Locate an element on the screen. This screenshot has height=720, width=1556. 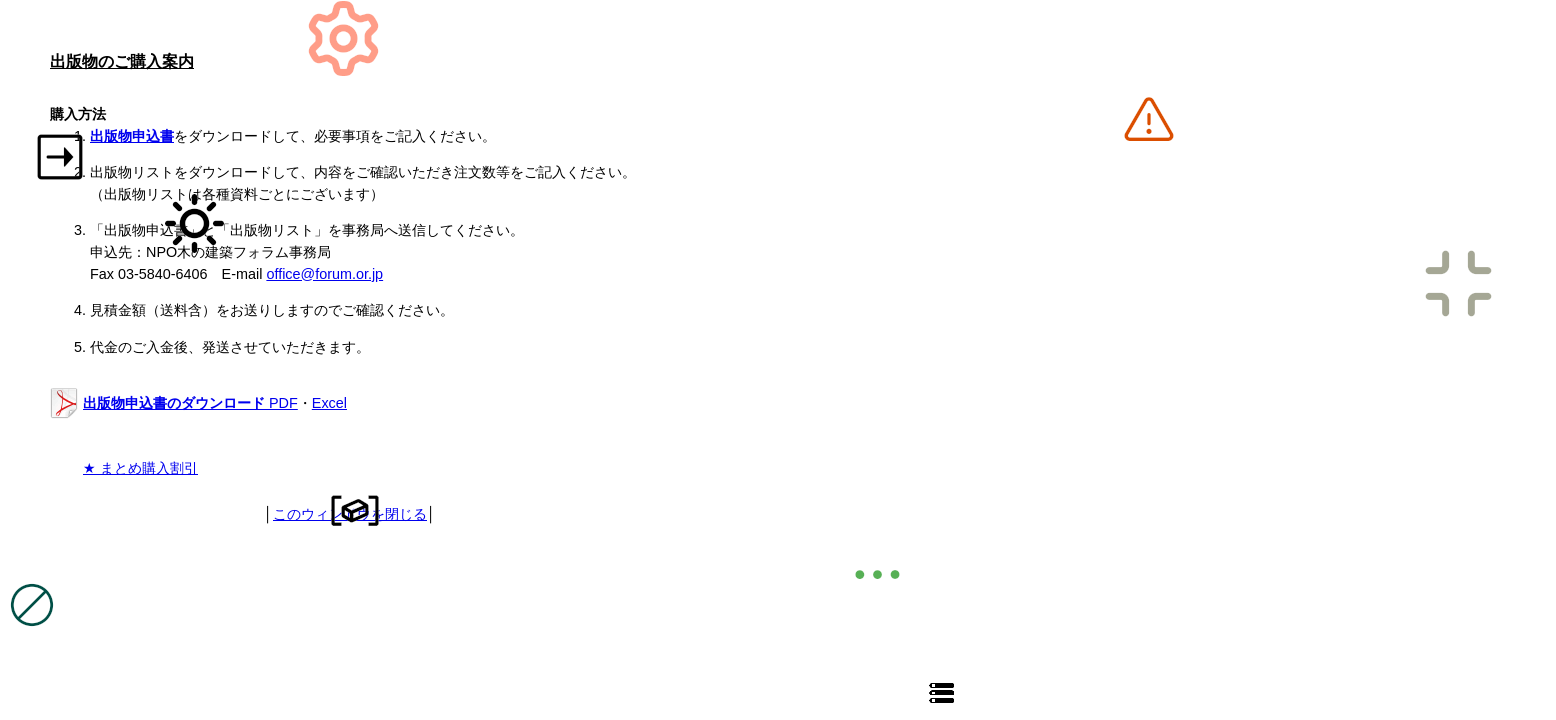
indicates a blocked or prohibited action is located at coordinates (32, 605).